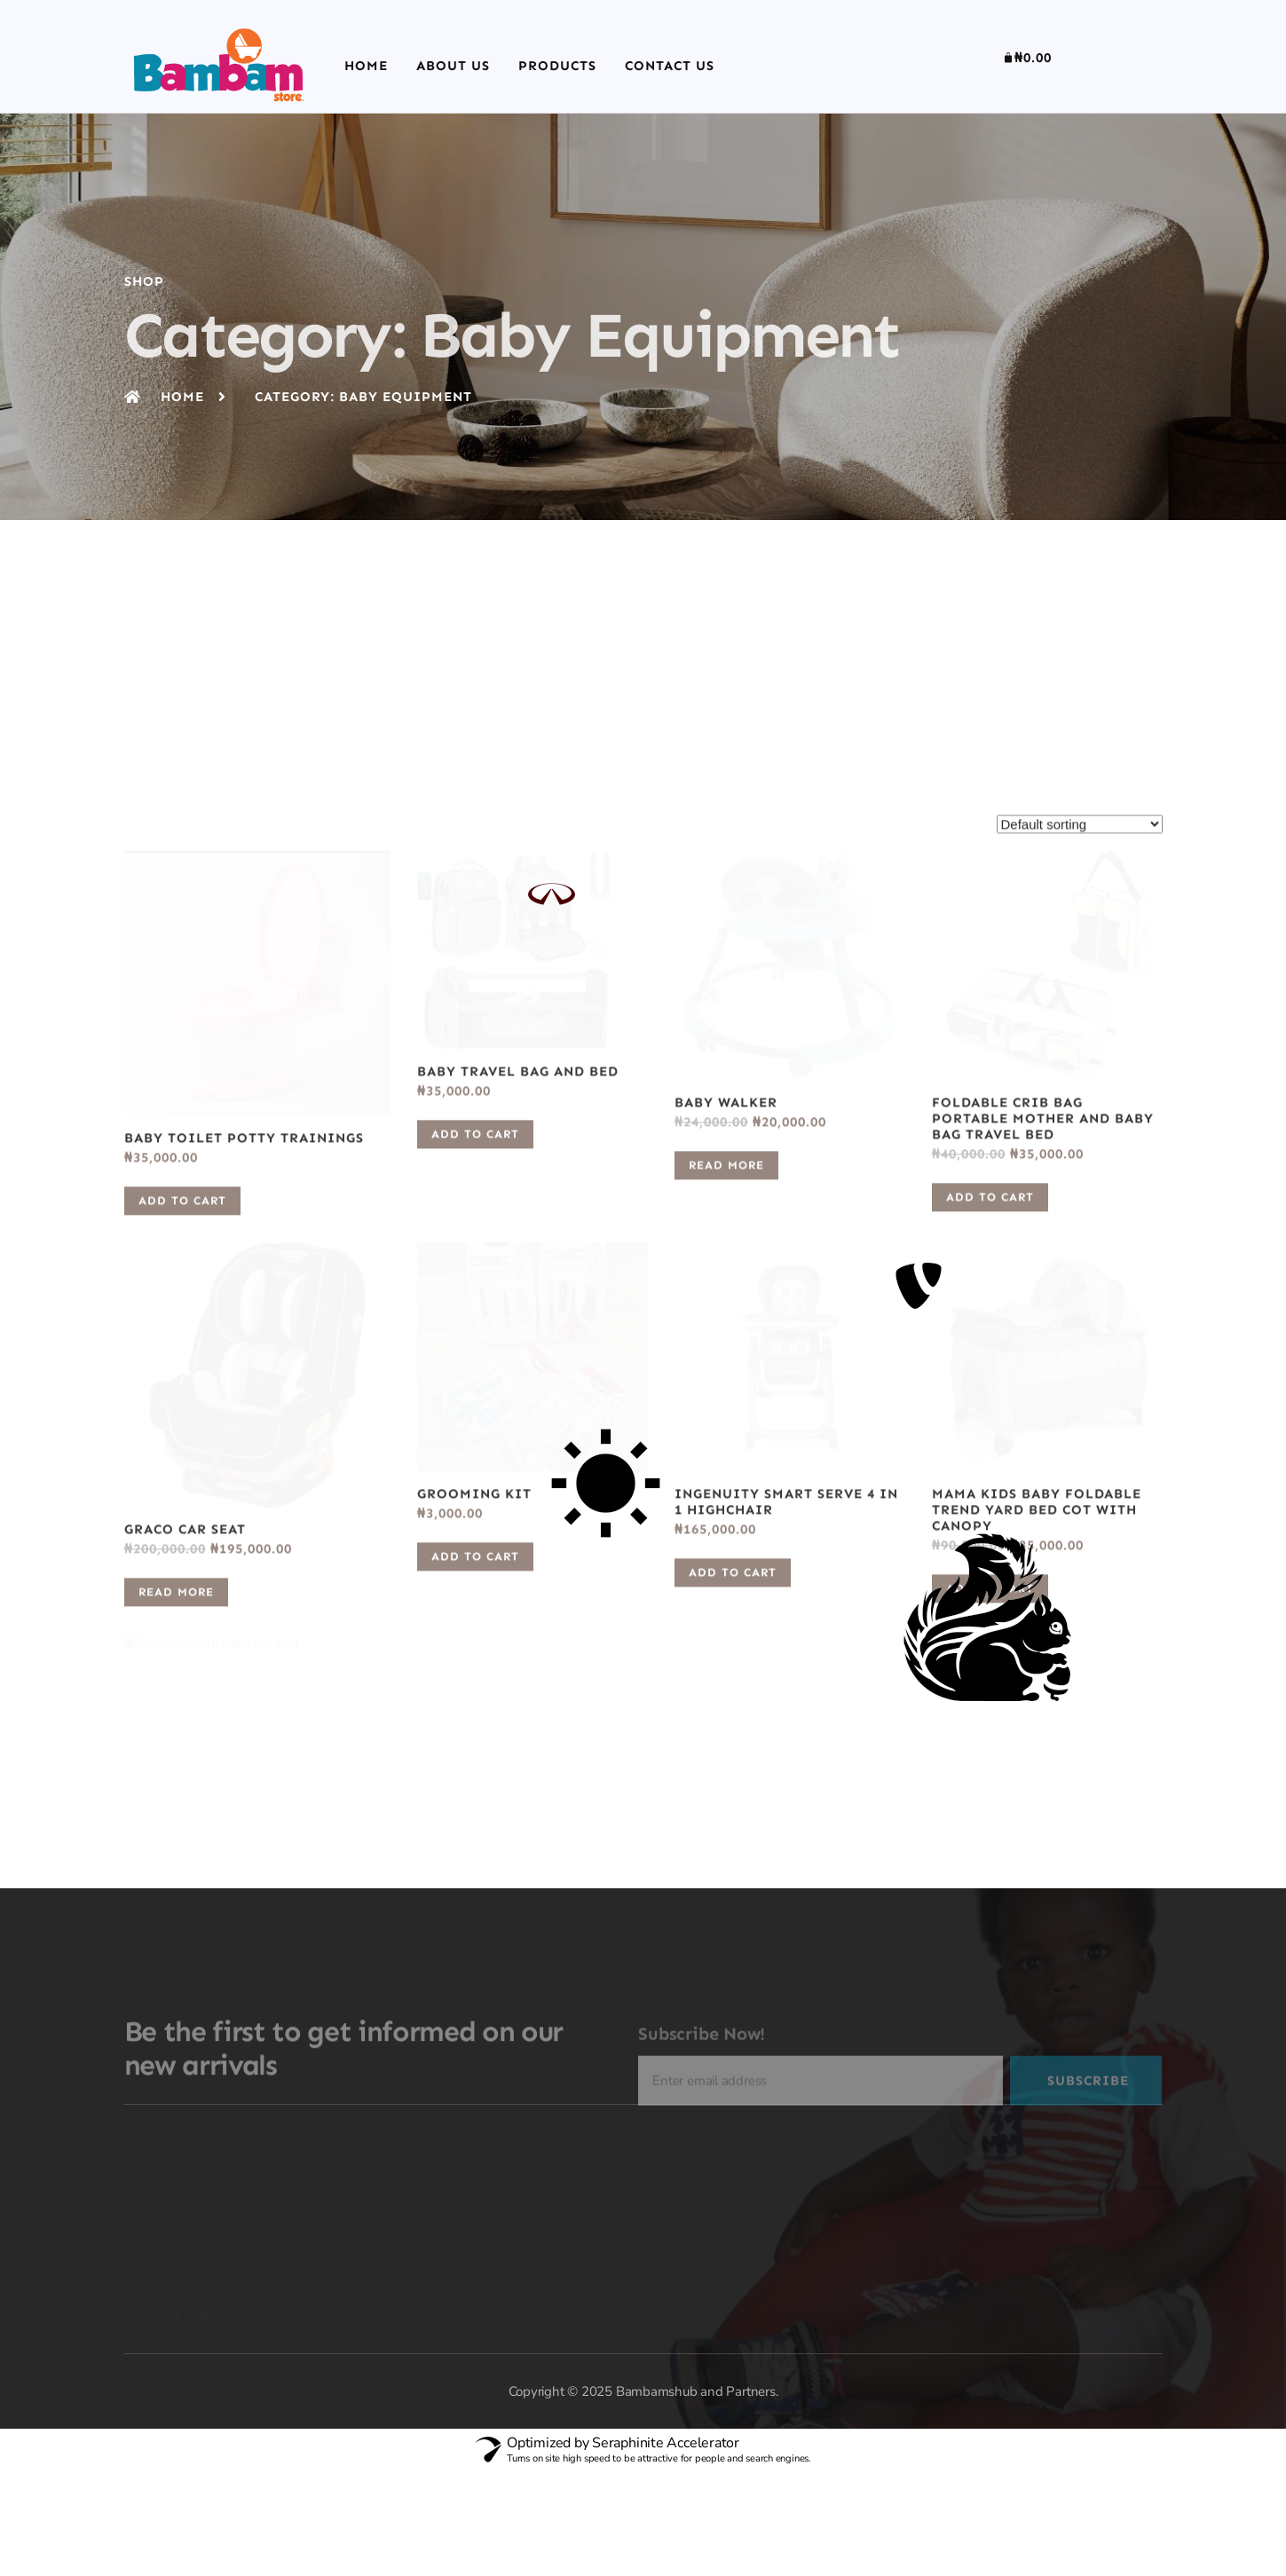 Image resolution: width=1286 pixels, height=2576 pixels. What do you see at coordinates (987, 1617) in the screenshot?
I see `apache flink logo` at bounding box center [987, 1617].